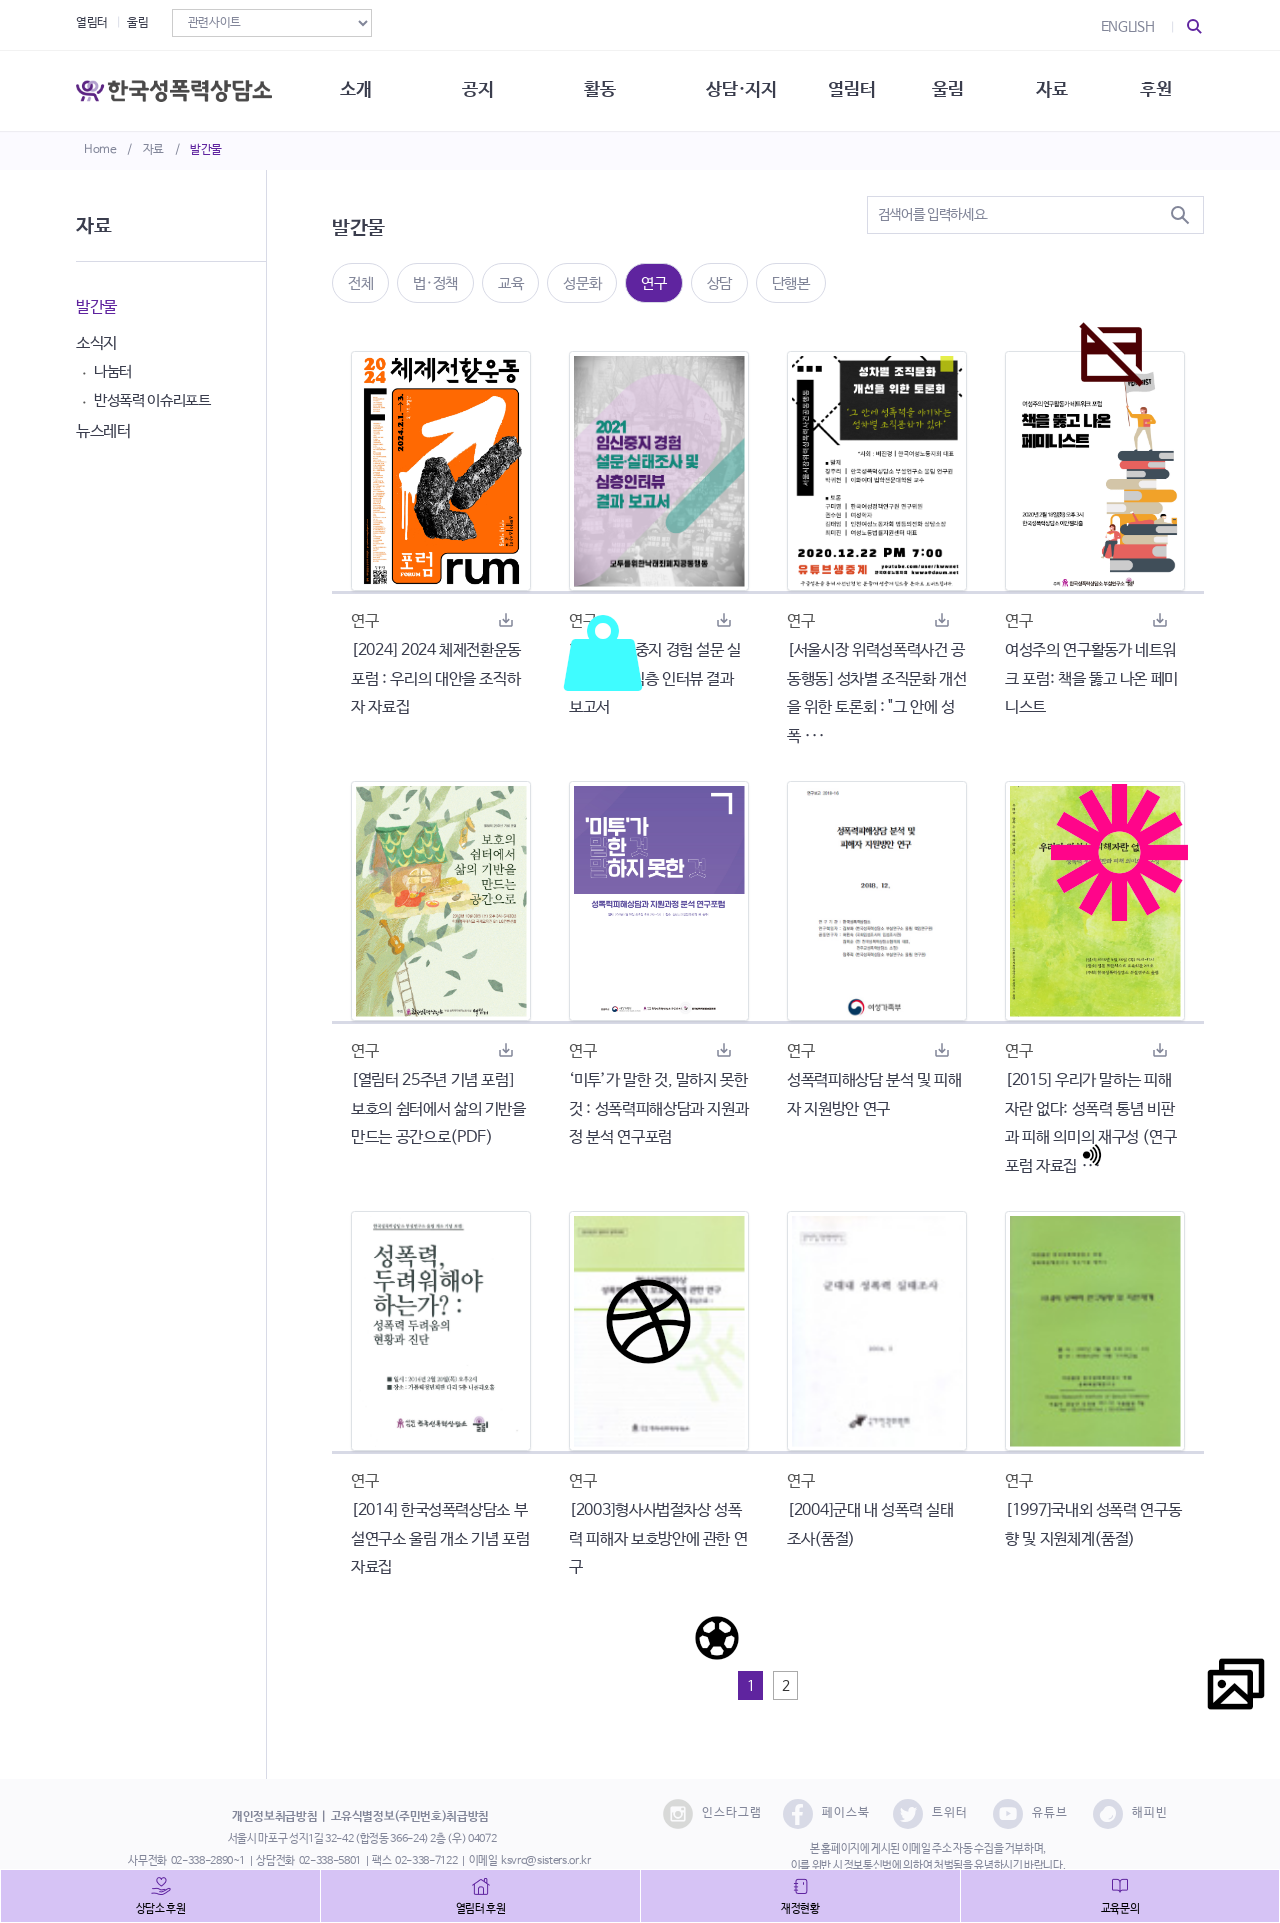  What do you see at coordinates (1111, 354) in the screenshot?
I see `indicates no credit card required` at bounding box center [1111, 354].